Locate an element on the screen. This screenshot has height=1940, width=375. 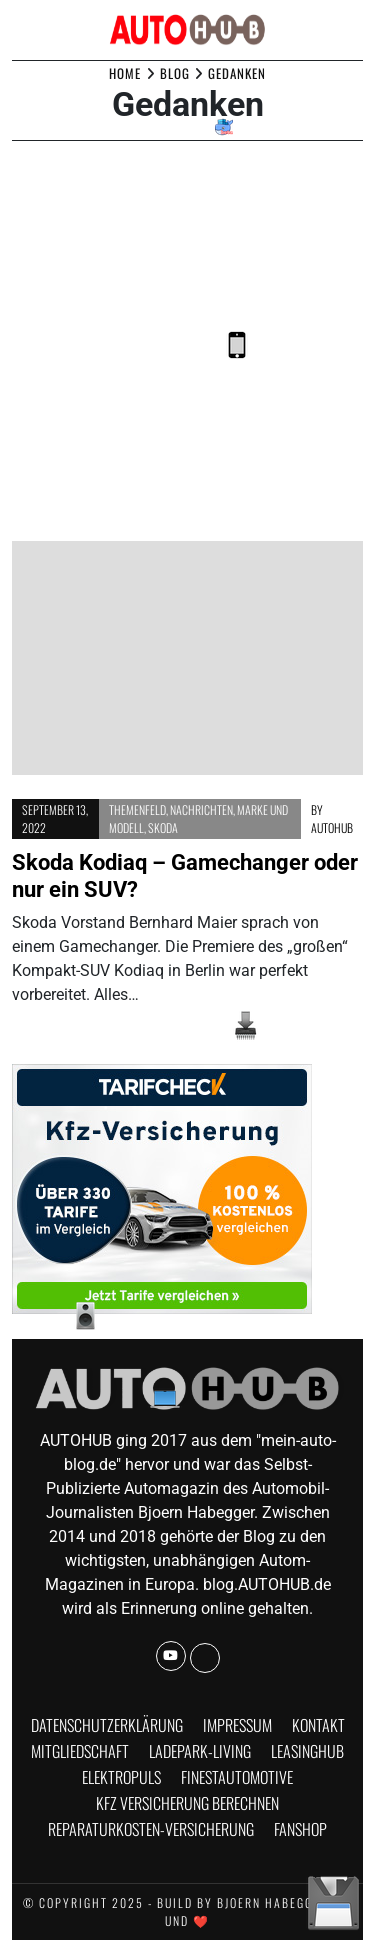
iPod Touch device in sidebar navigation is located at coordinates (237, 345).